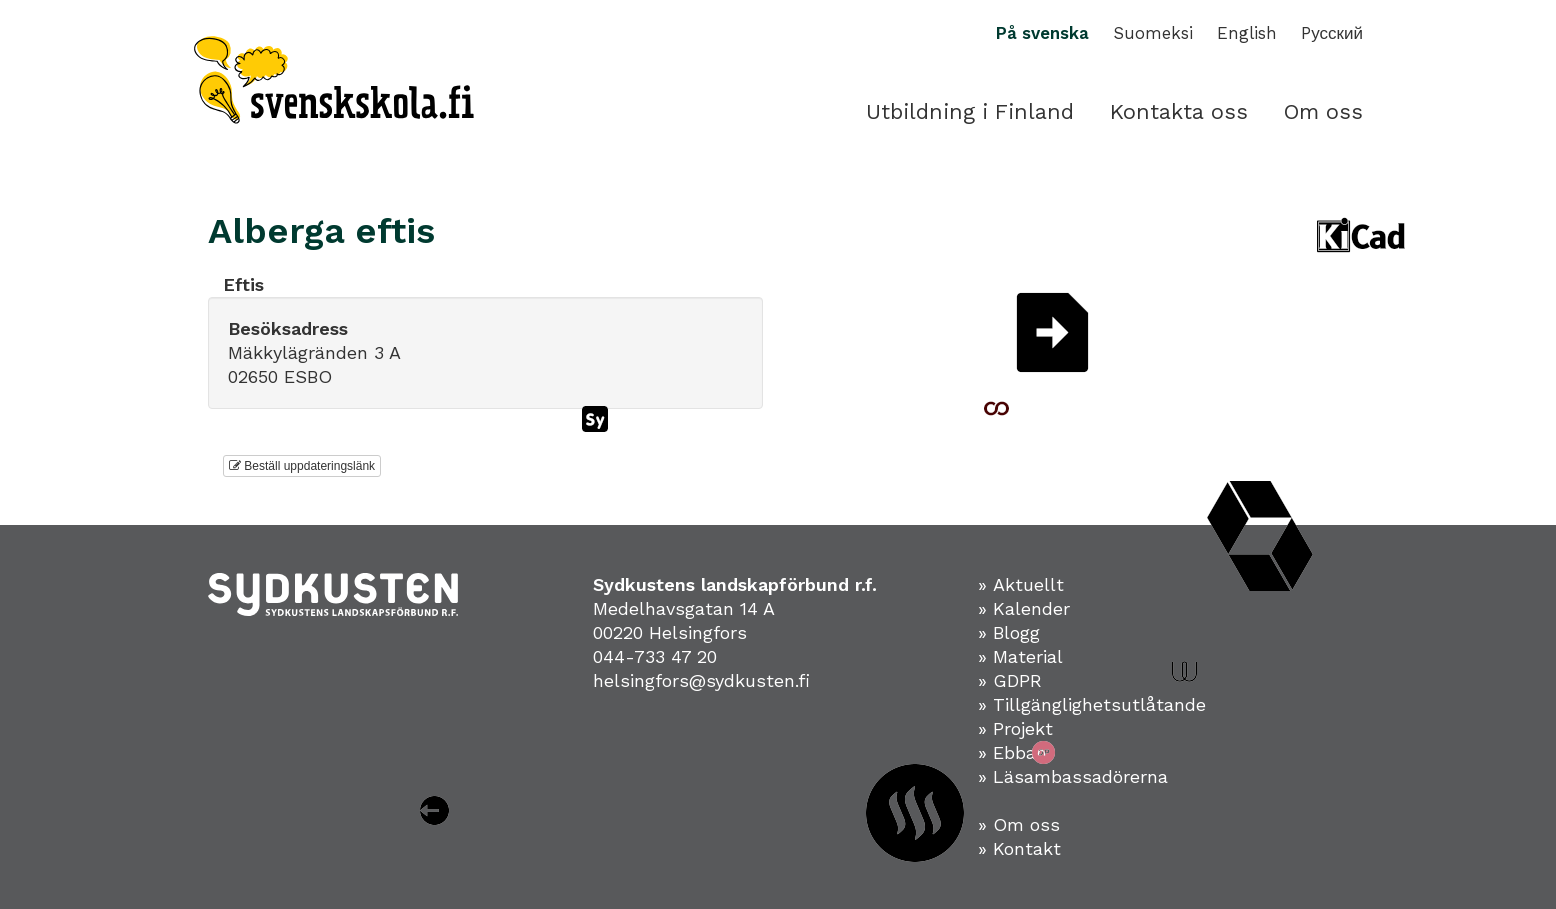 This screenshot has height=909, width=1556. What do you see at coordinates (1184, 671) in the screenshot?
I see `open wire messaging app` at bounding box center [1184, 671].